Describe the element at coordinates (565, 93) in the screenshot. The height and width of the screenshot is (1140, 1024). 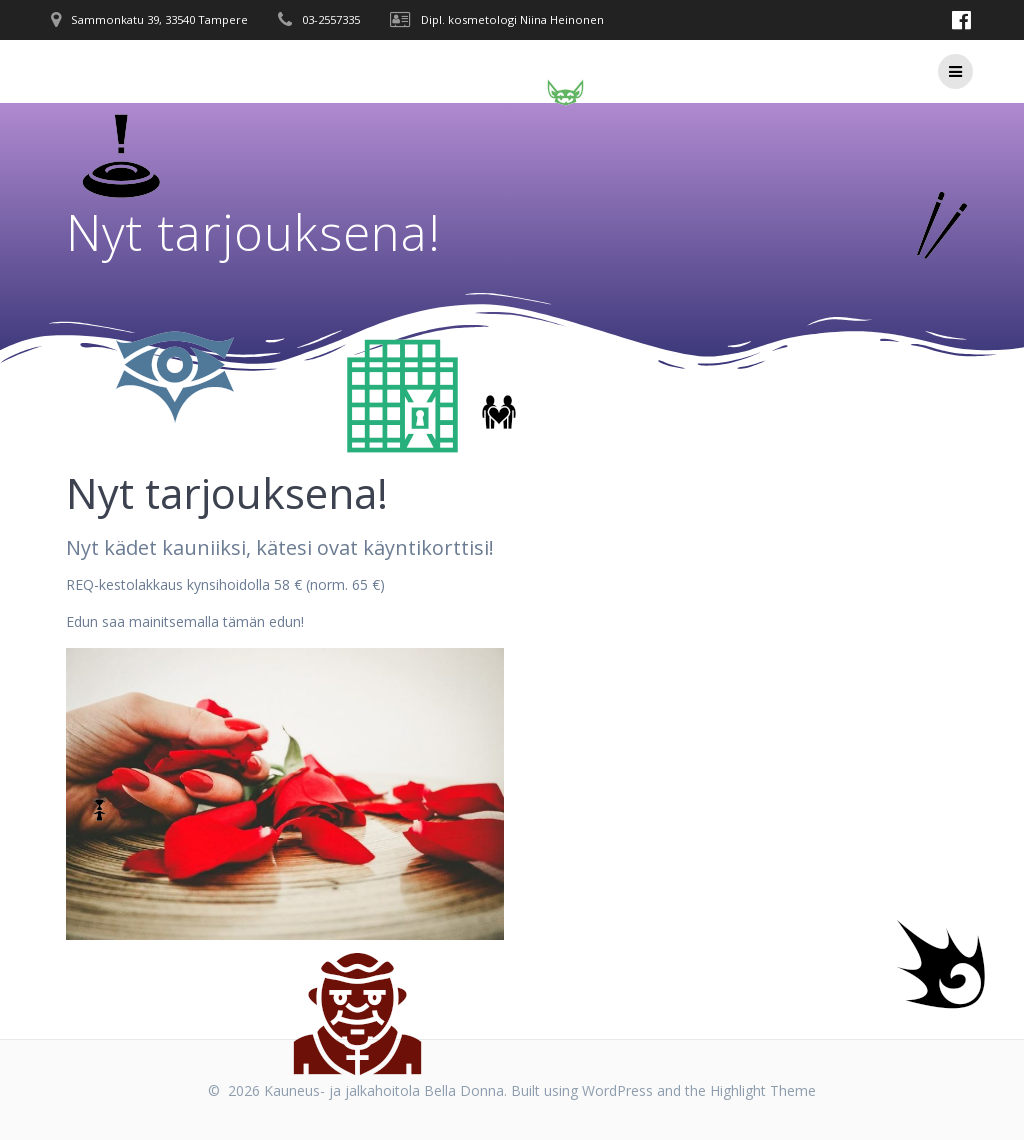
I see `select goblin character or enemy type` at that location.